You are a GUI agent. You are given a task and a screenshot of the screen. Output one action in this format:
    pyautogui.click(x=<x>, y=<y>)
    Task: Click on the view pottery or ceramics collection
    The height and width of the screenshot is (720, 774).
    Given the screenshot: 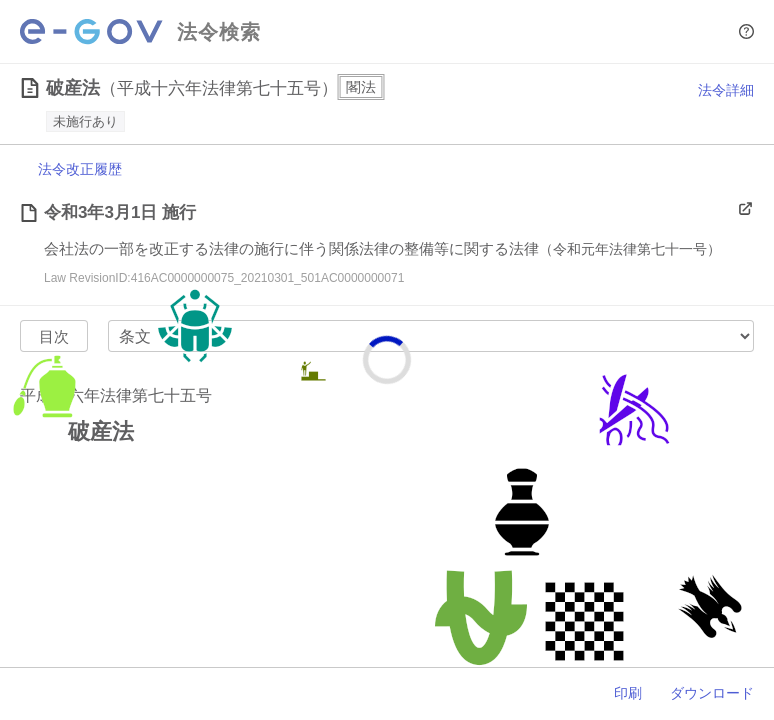 What is the action you would take?
    pyautogui.click(x=522, y=512)
    